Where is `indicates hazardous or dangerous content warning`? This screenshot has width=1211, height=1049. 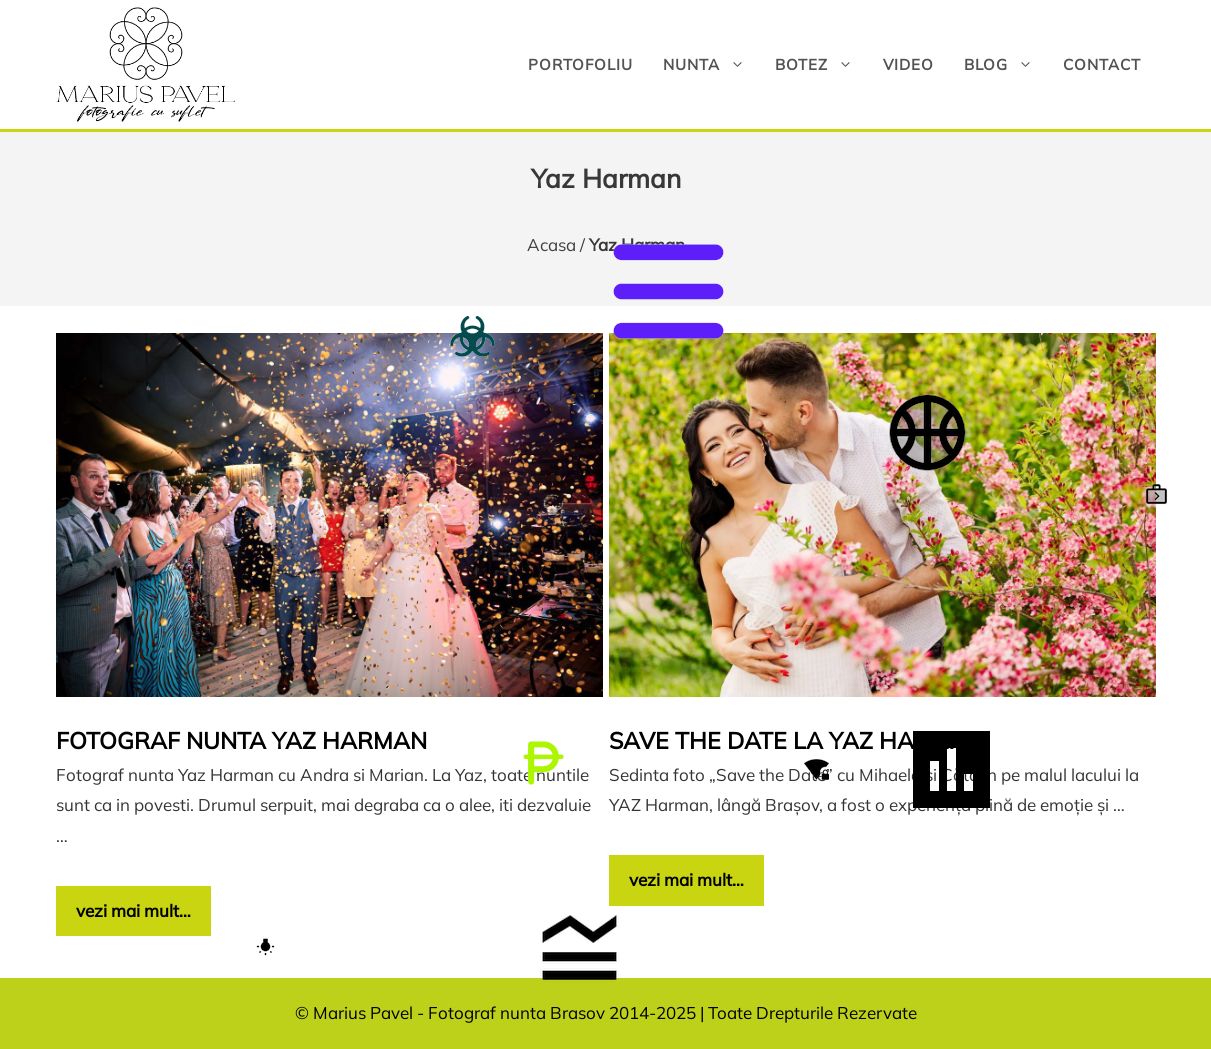
indicates hazardous or dangerous content warning is located at coordinates (472, 337).